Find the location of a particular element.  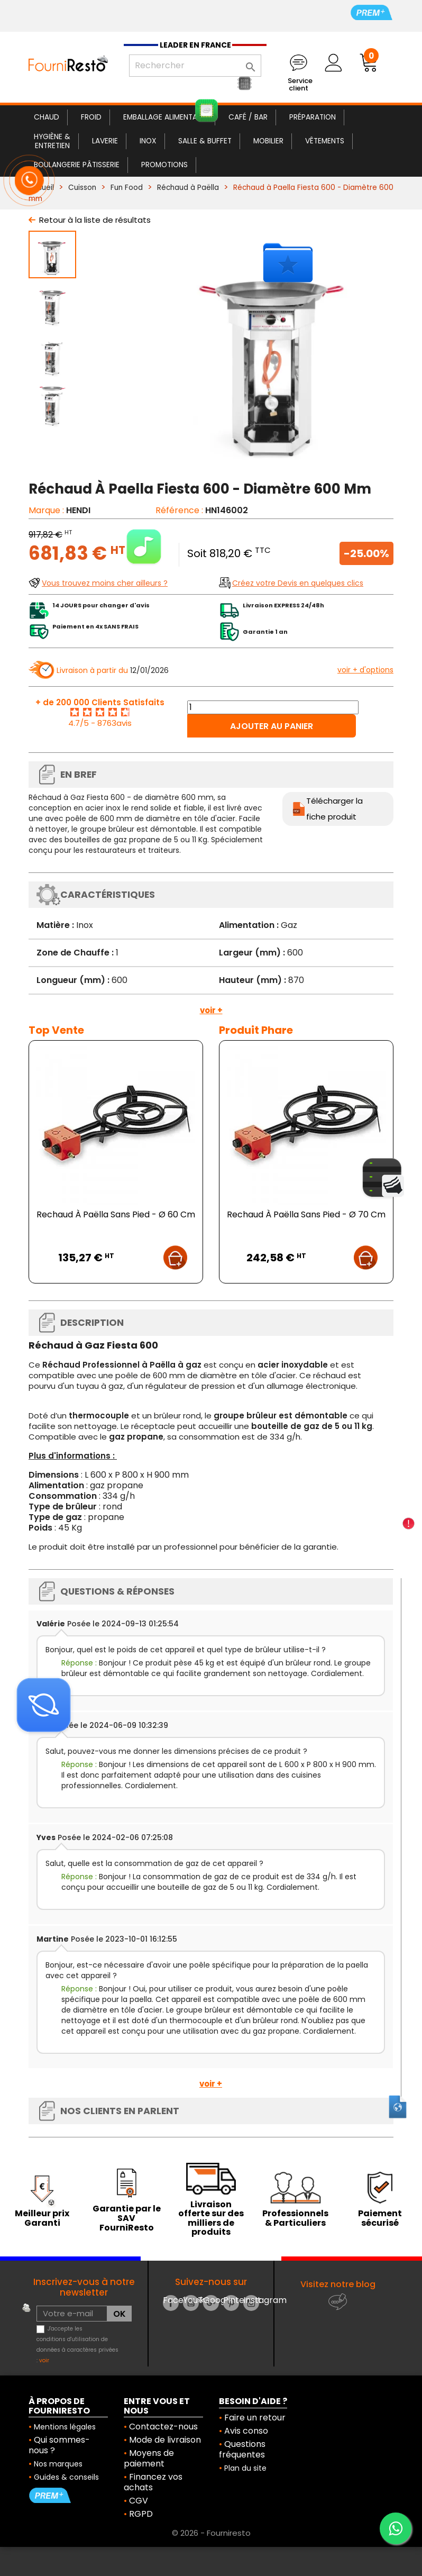

an opendocument web template file is located at coordinates (398, 2107).